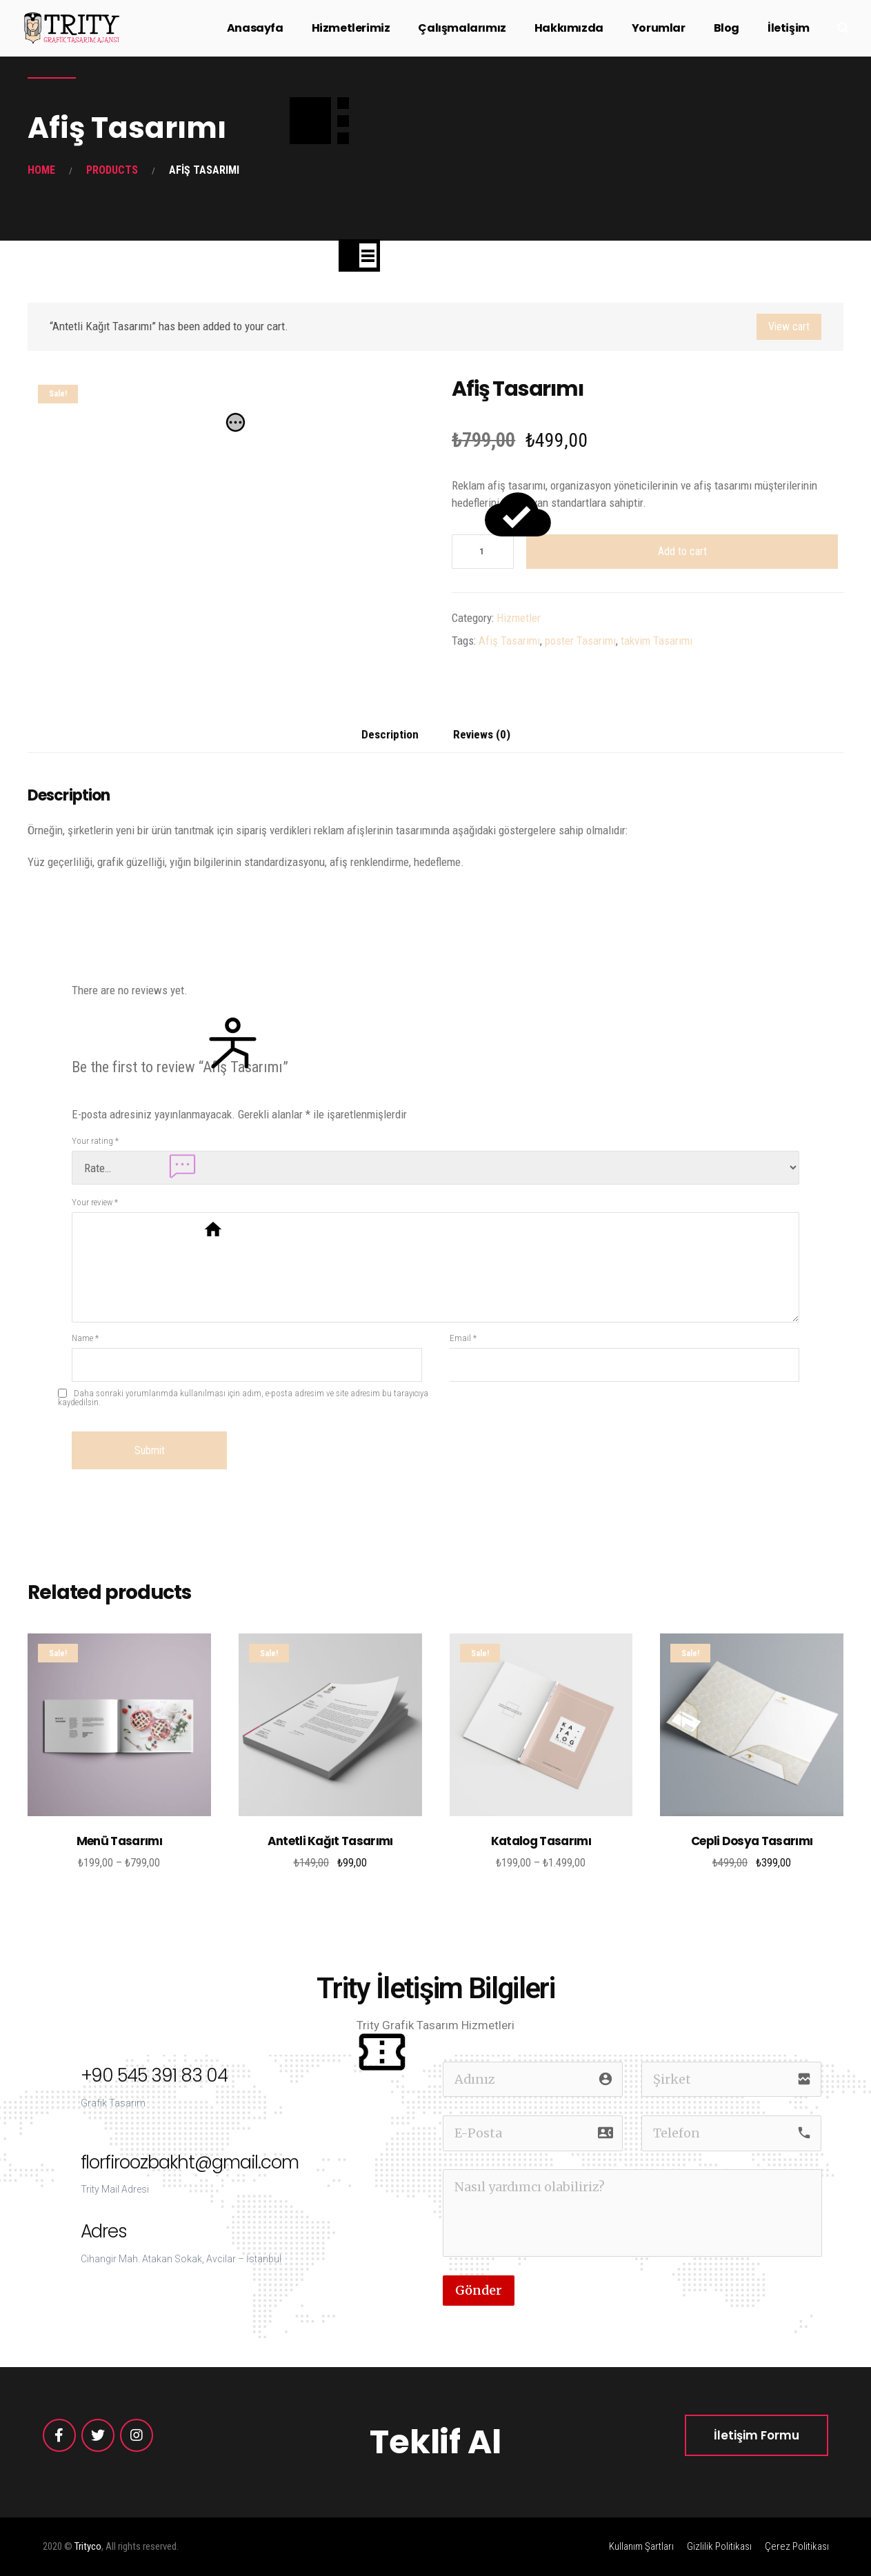 The image size is (871, 2576). What do you see at coordinates (518, 514) in the screenshot?
I see `file successfully synced to cloud` at bounding box center [518, 514].